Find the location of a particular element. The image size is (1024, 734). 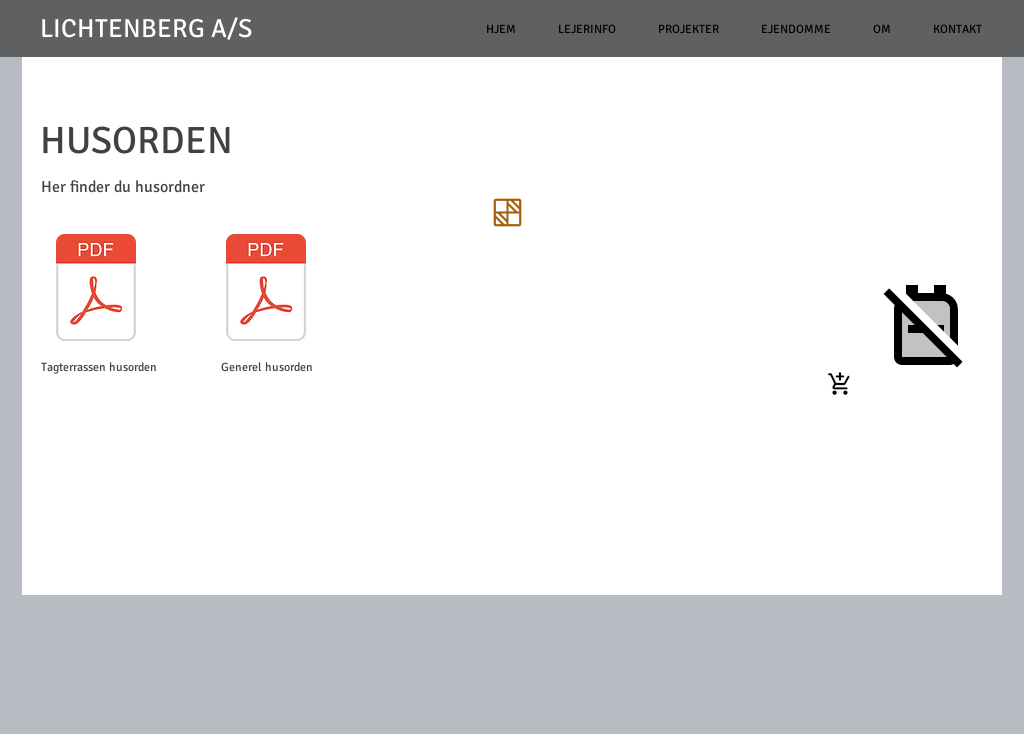

no backpacks allowed is located at coordinates (926, 325).